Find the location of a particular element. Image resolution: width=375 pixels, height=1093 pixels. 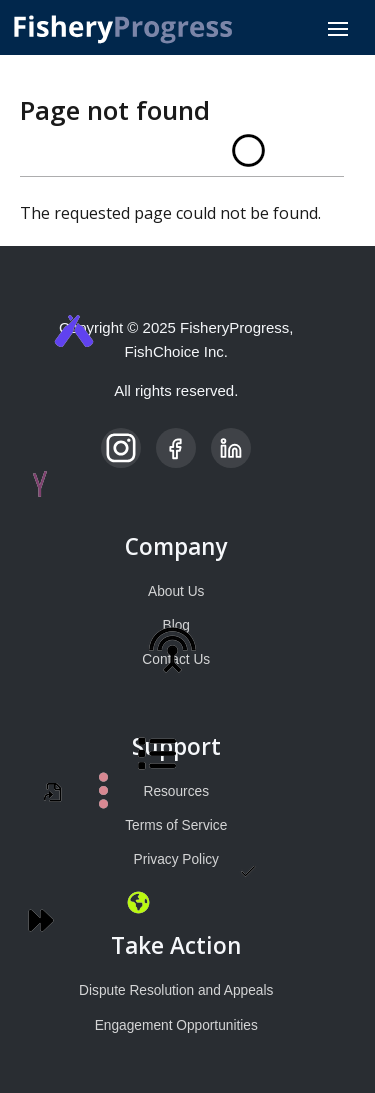

configure antenna or broadcast settings is located at coordinates (172, 650).